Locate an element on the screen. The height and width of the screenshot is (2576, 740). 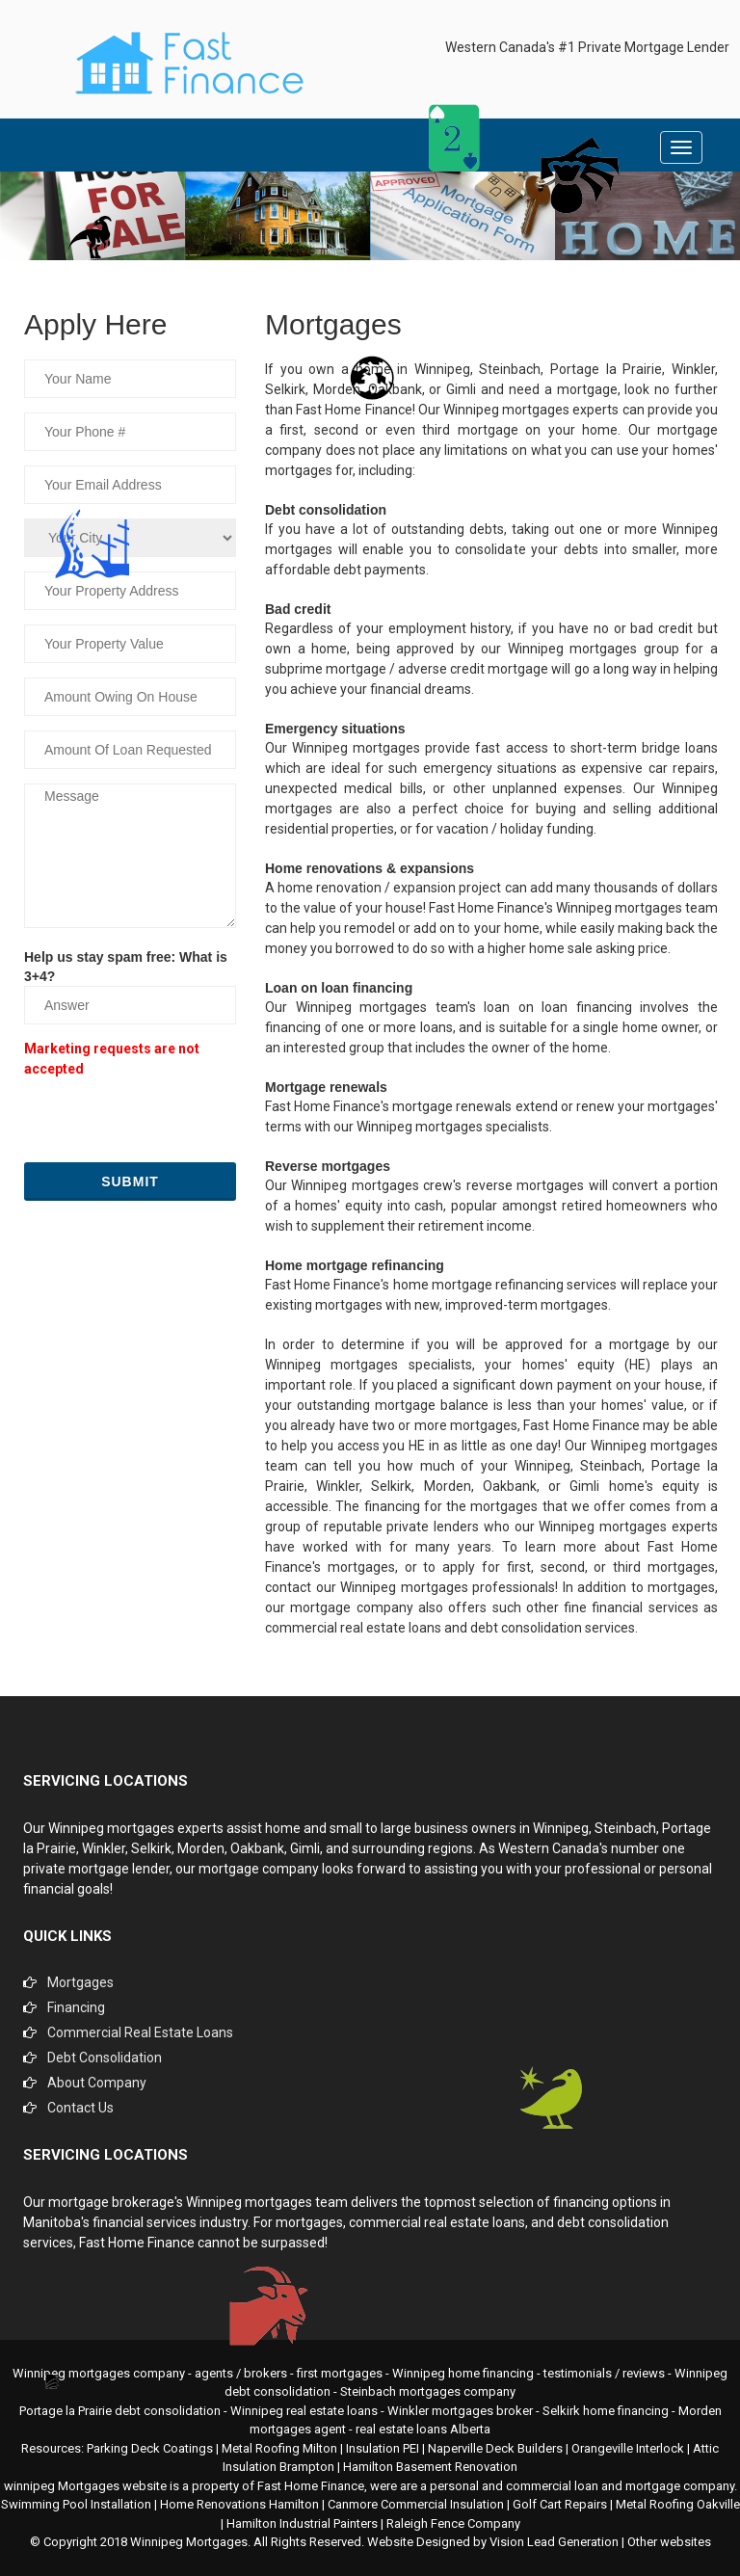
sea monster encounter or kraken attack event is located at coordinates (92, 543).